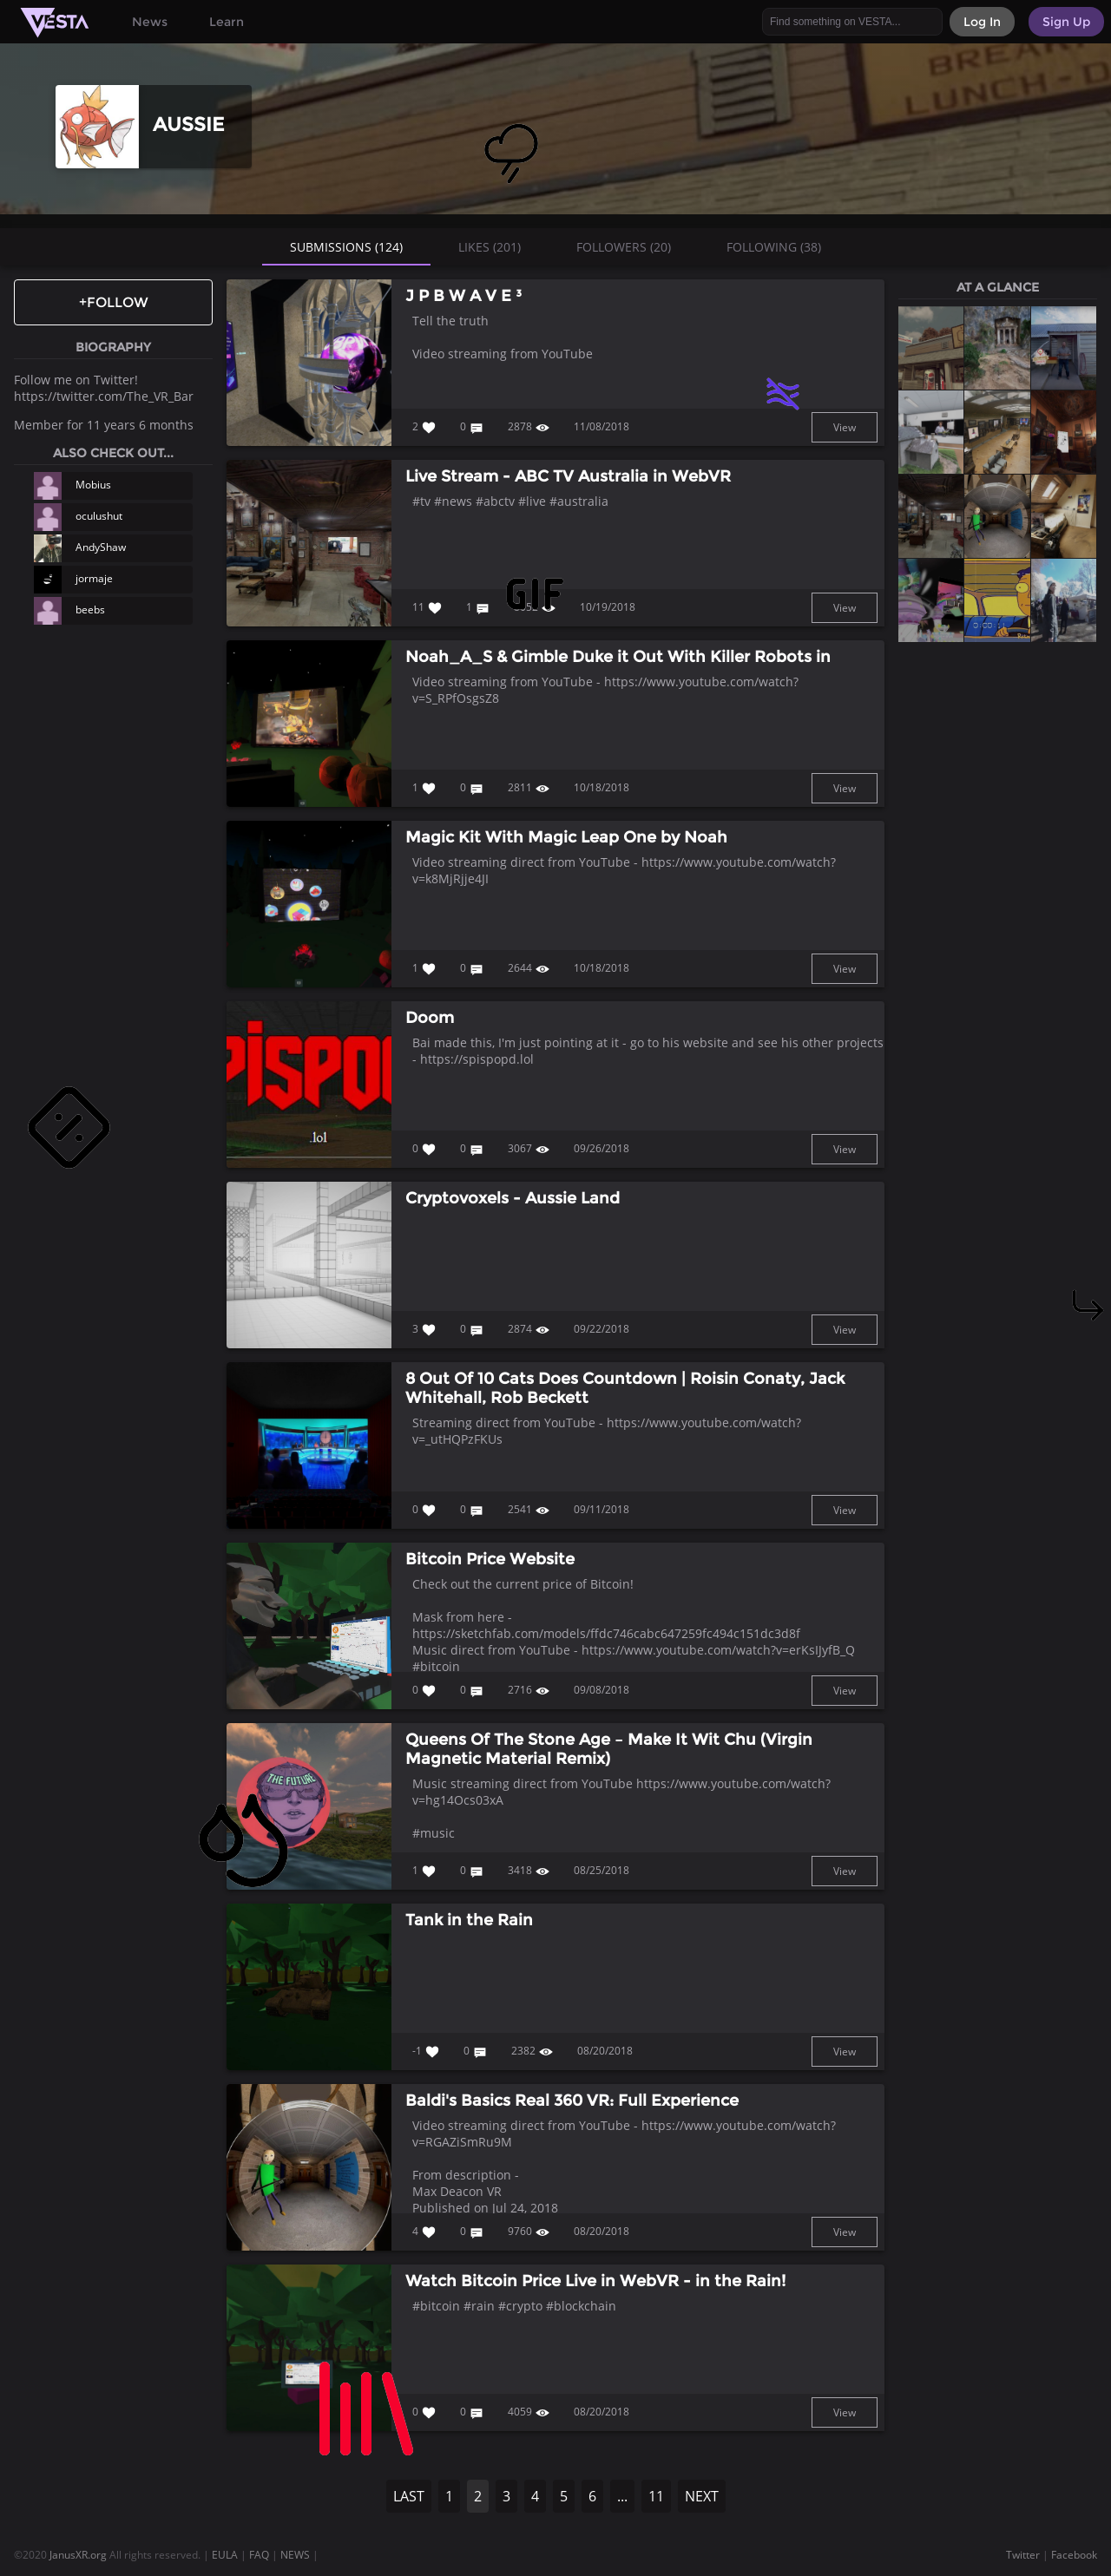 This screenshot has width=1111, height=2576. I want to click on access your saved content library, so click(366, 2409).